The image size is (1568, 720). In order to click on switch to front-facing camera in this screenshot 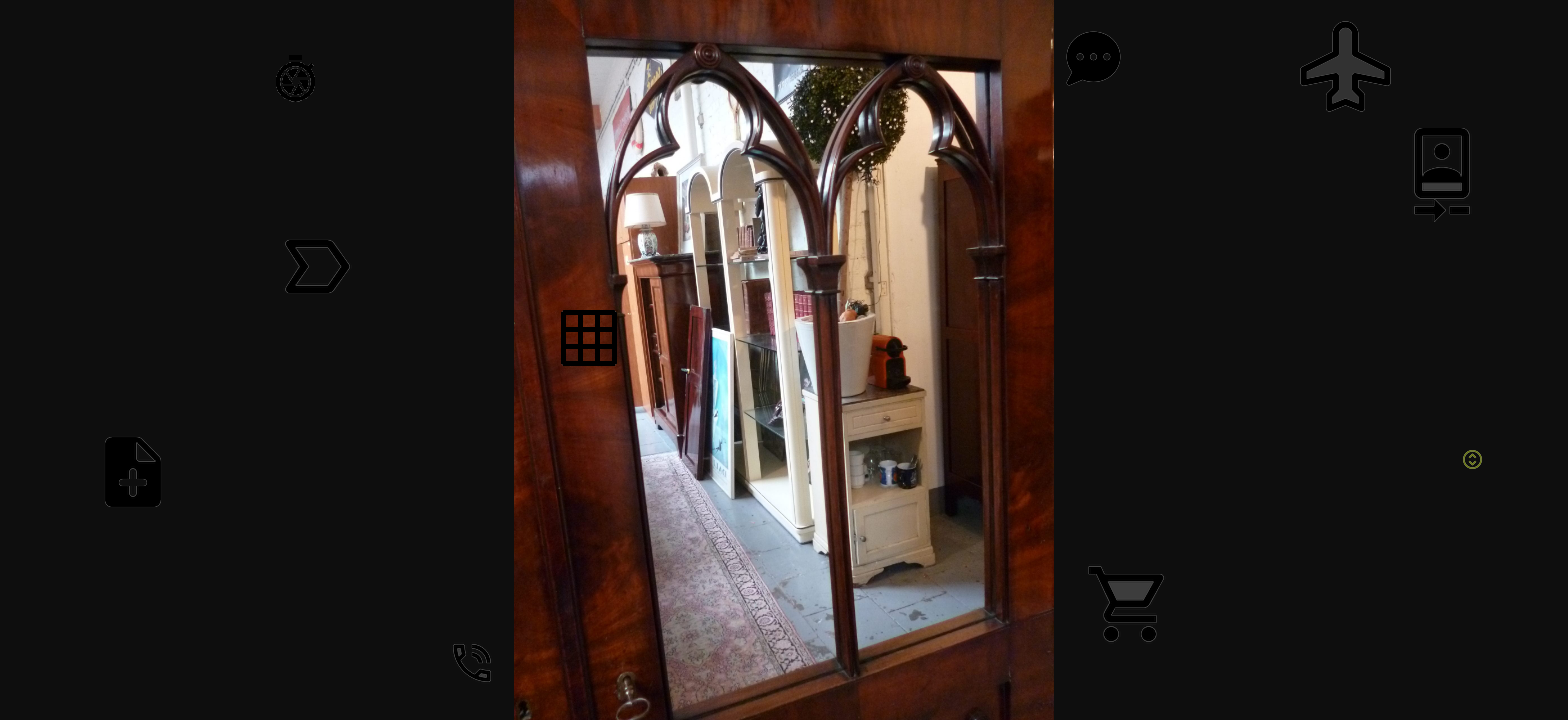, I will do `click(1442, 175)`.